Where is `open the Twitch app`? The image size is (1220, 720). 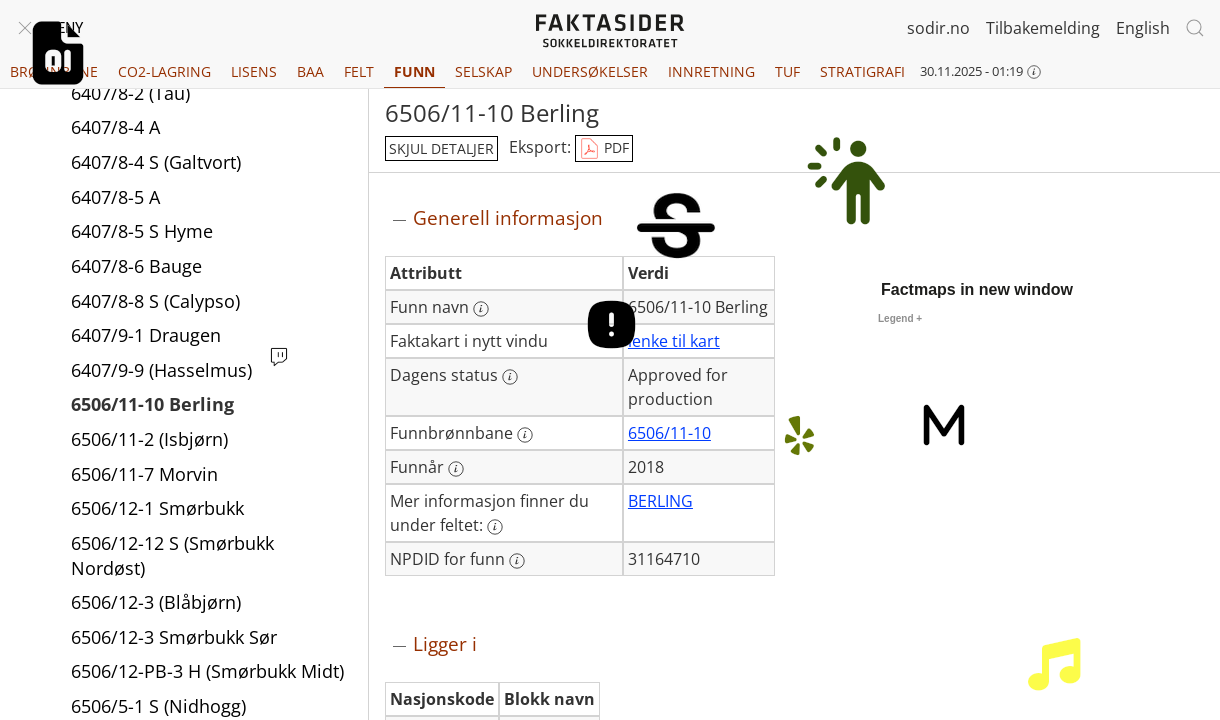 open the Twitch app is located at coordinates (279, 356).